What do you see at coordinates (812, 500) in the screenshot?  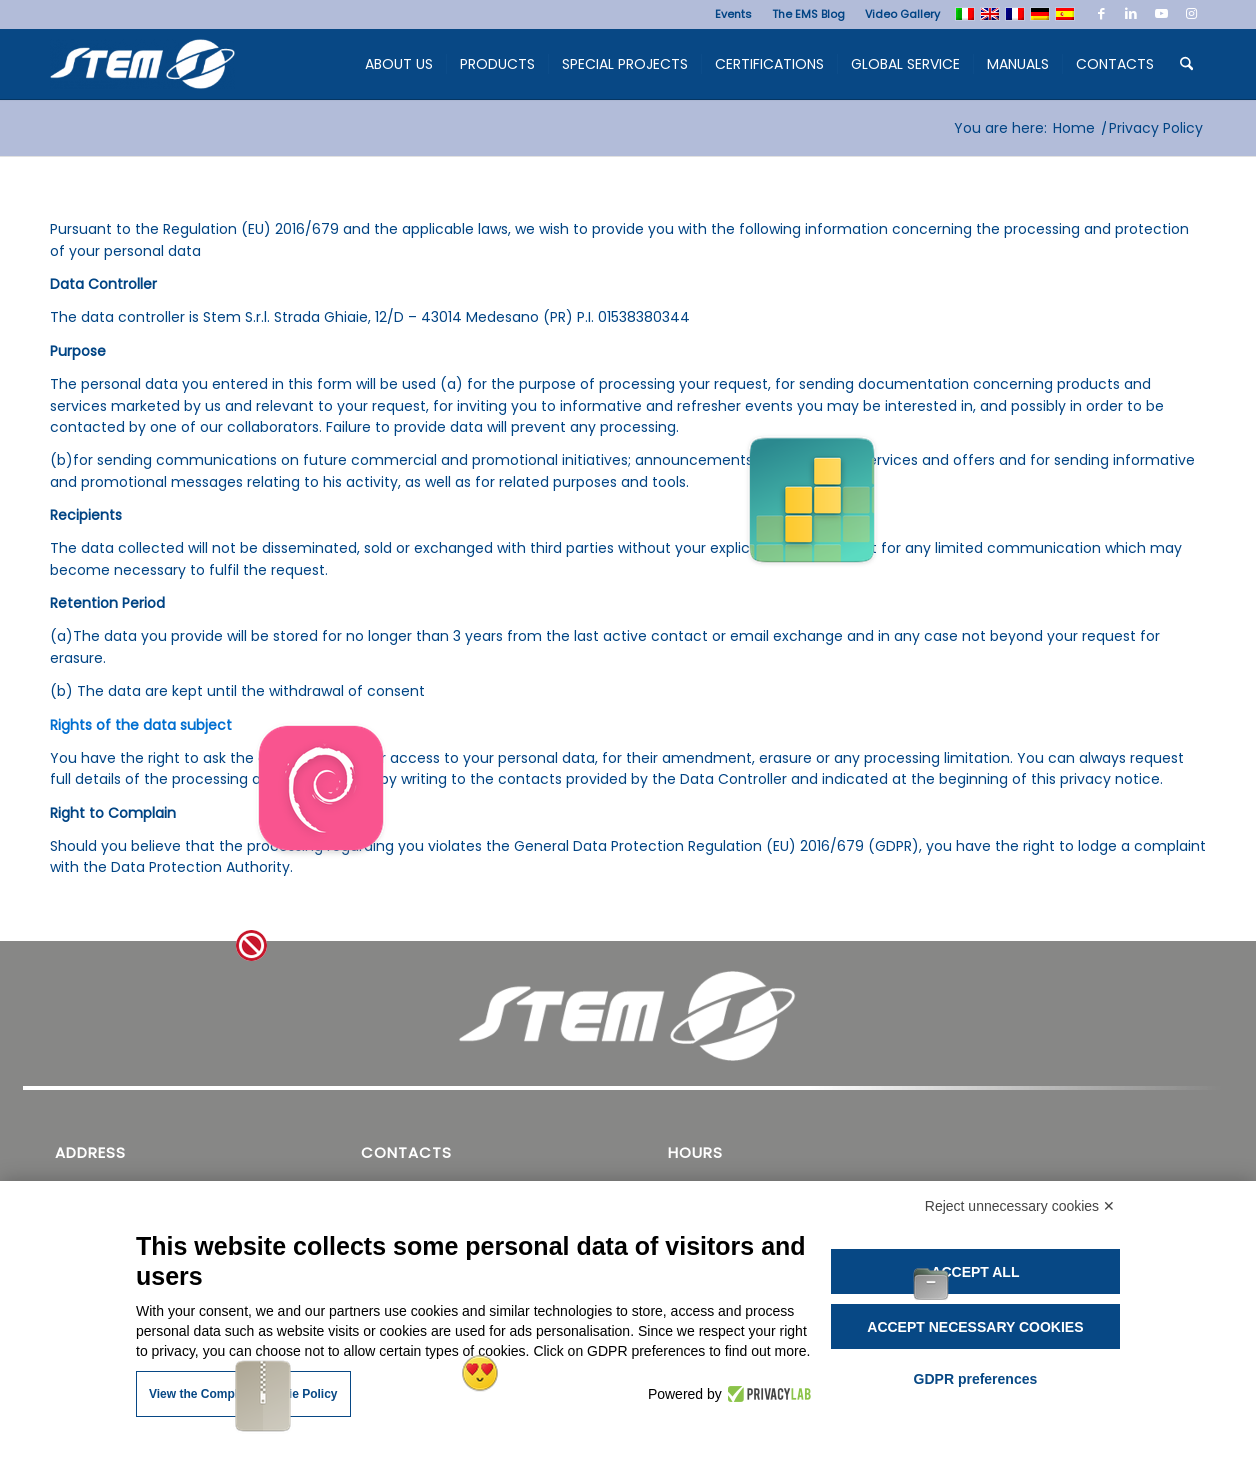 I see `launch quadrapassel tetris-style puzzle game` at bounding box center [812, 500].